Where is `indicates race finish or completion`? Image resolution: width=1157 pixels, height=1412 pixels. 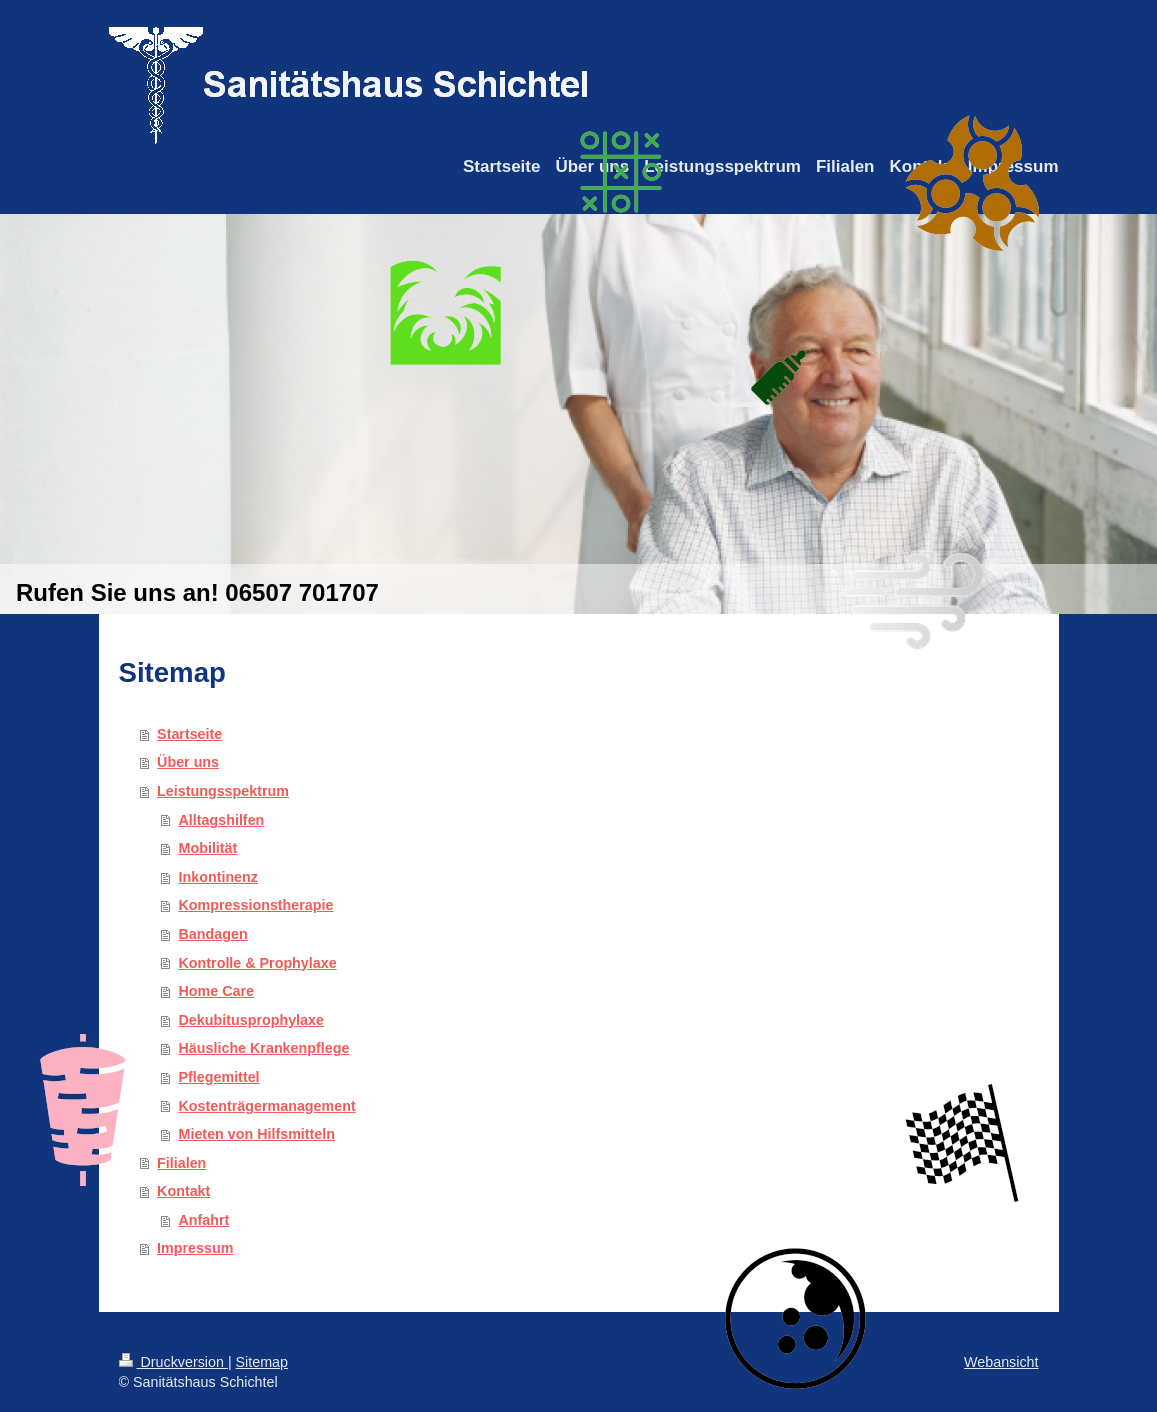 indicates race finish or completion is located at coordinates (962, 1143).